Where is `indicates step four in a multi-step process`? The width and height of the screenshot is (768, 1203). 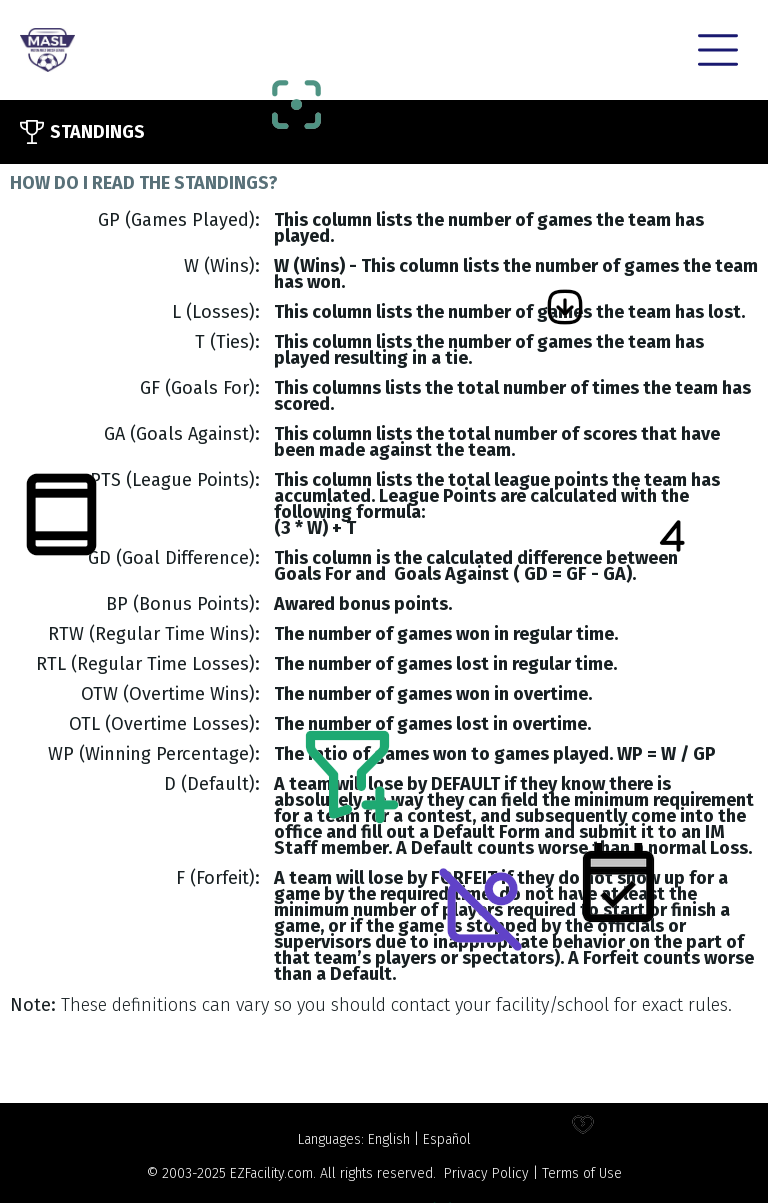
indicates step four in a multi-step process is located at coordinates (673, 536).